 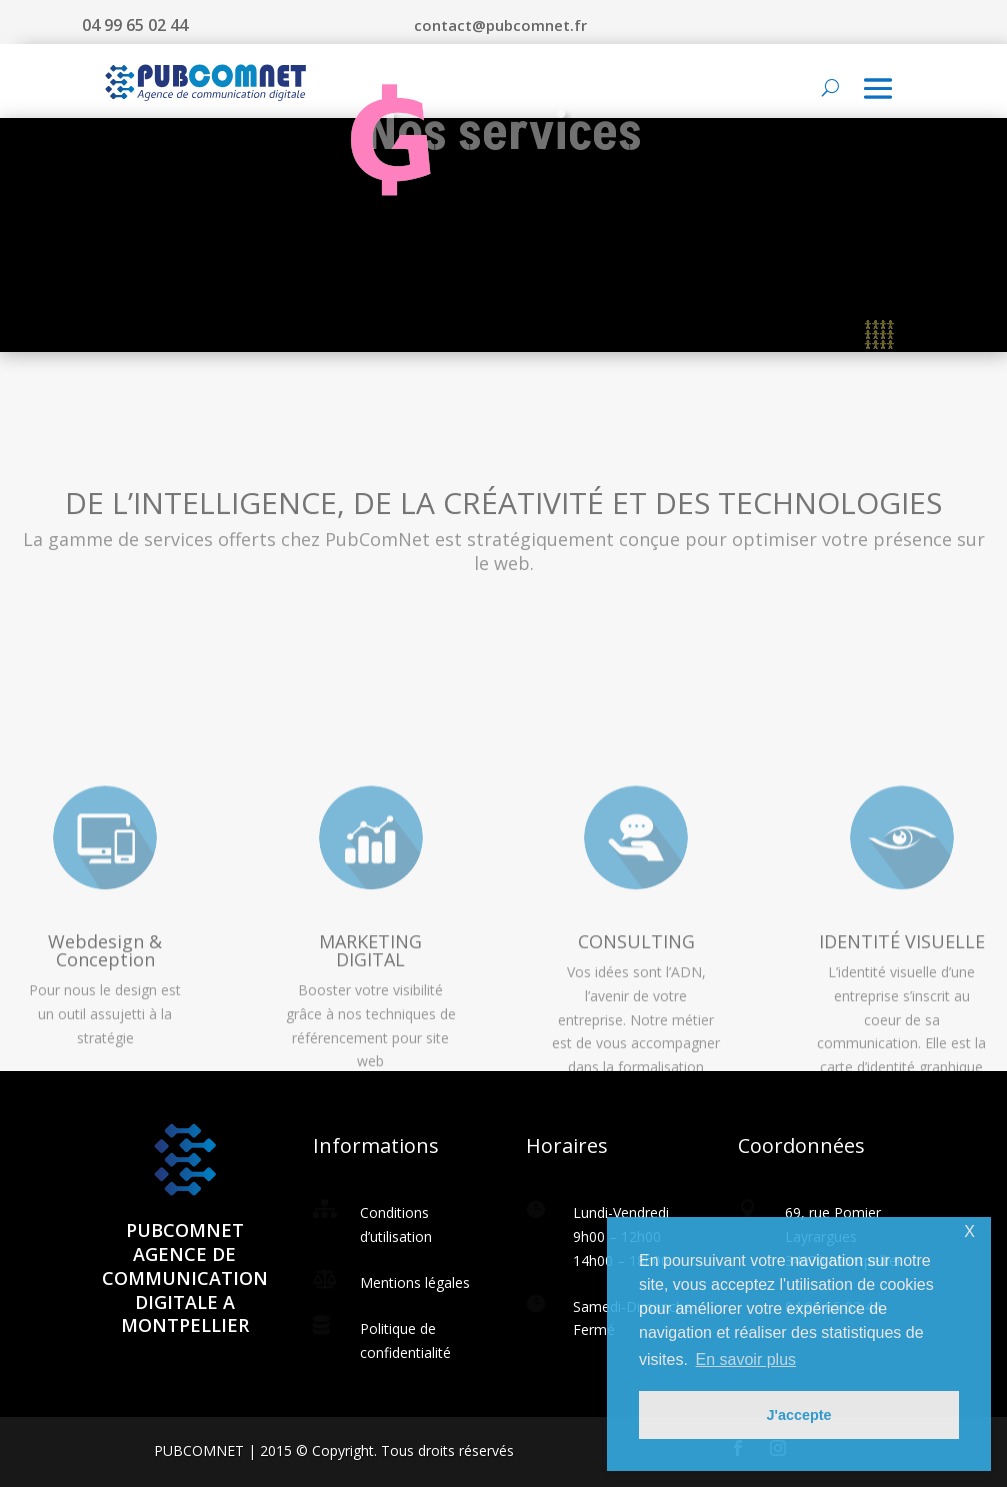 I want to click on indicates a group or team of players, so click(x=879, y=334).